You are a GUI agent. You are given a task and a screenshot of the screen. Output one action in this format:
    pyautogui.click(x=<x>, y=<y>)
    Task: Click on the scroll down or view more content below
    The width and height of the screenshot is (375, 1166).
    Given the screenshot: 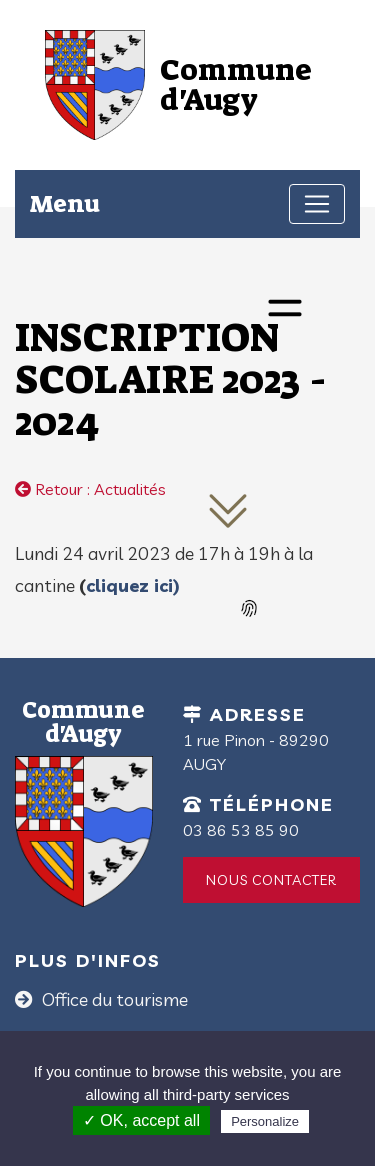 What is the action you would take?
    pyautogui.click(x=228, y=511)
    